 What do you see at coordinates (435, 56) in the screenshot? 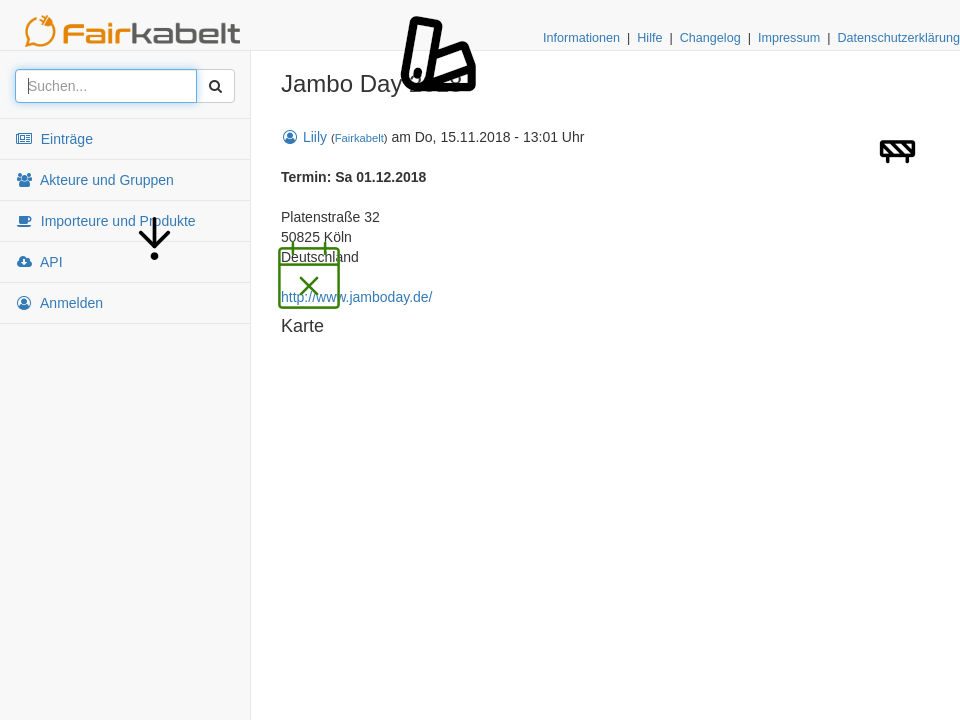
I see `open color palette or theme options` at bounding box center [435, 56].